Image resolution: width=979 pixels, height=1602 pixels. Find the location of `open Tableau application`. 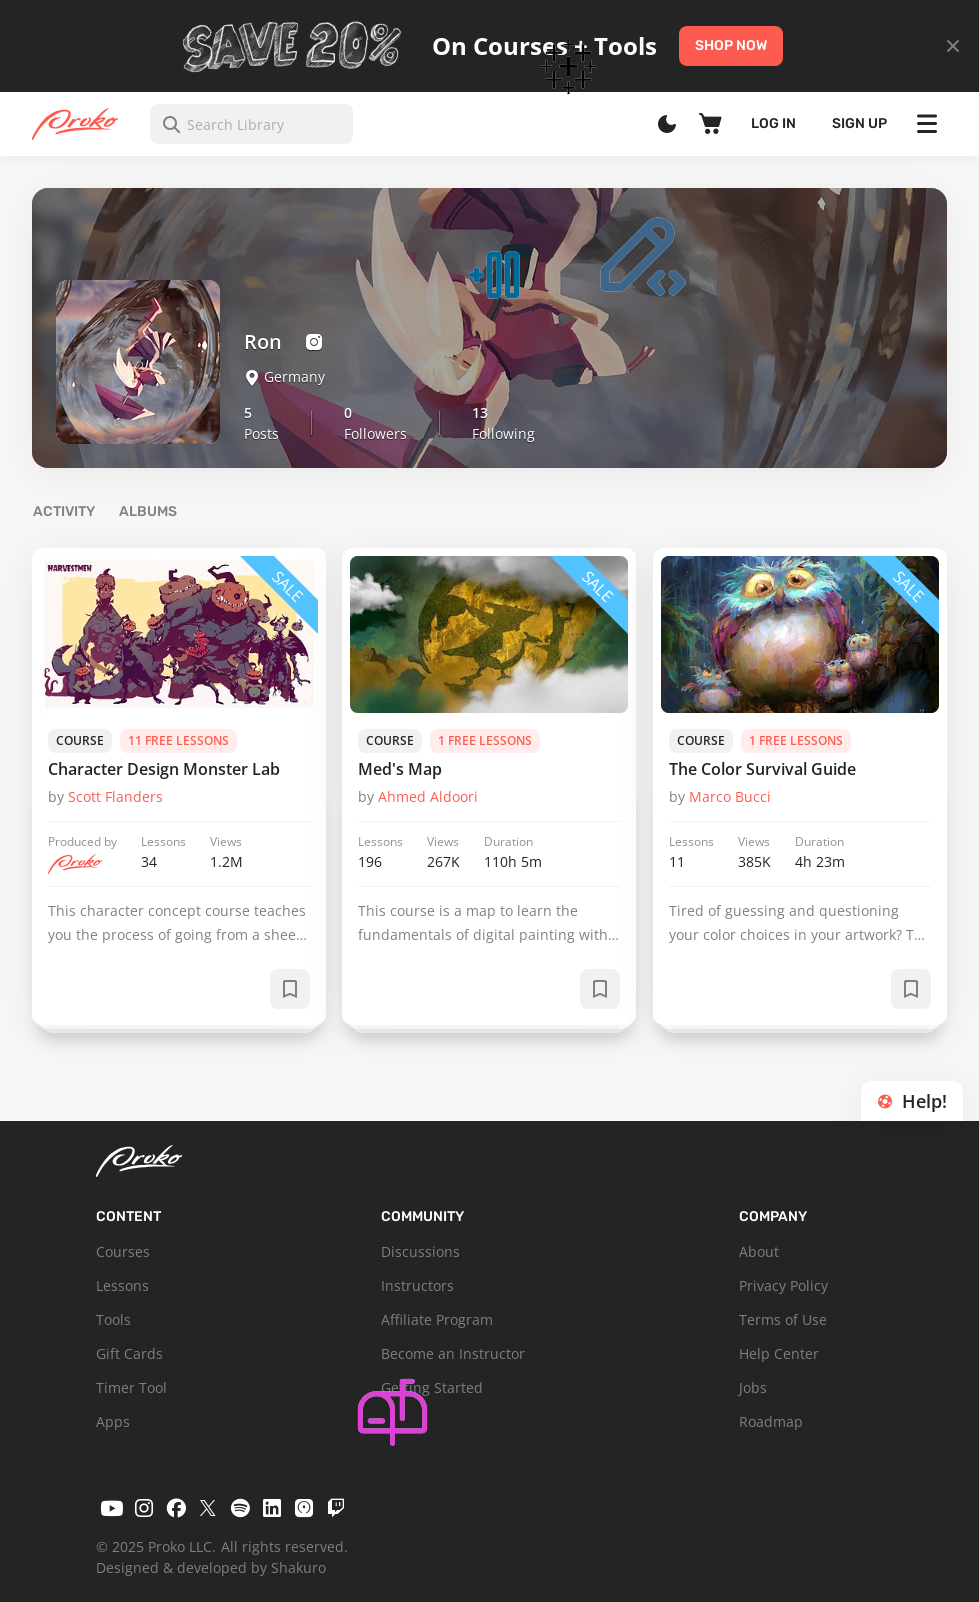

open Tableau application is located at coordinates (568, 66).